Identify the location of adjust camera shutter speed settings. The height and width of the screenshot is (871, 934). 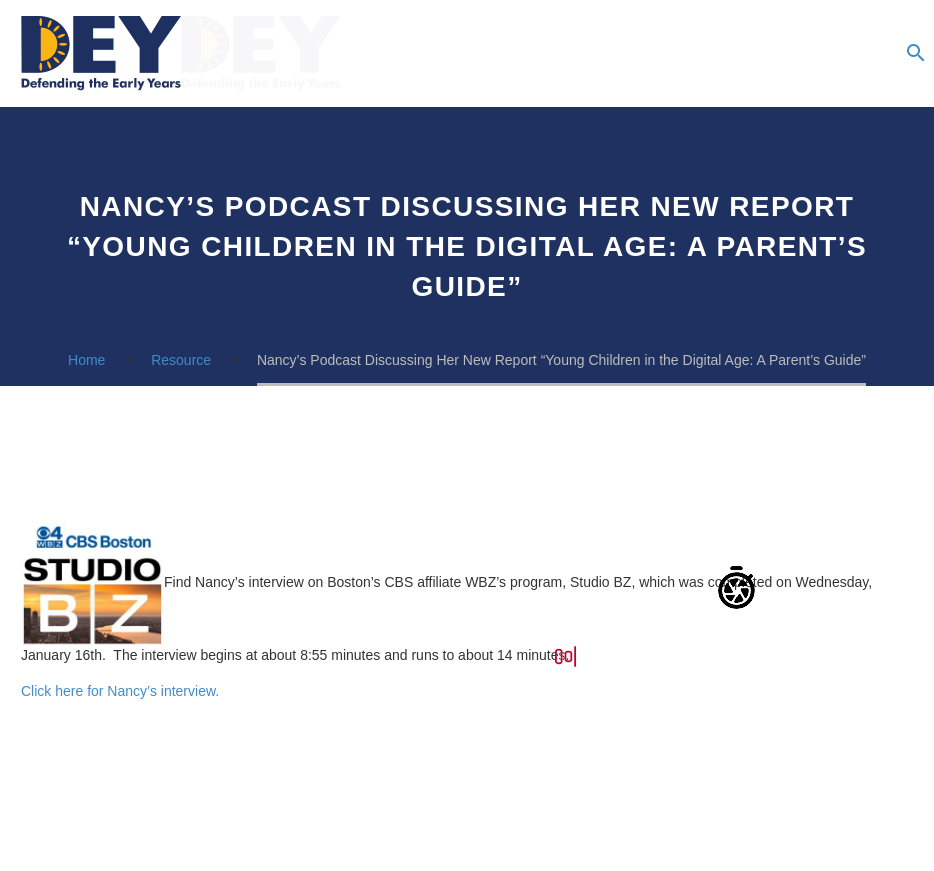
(736, 588).